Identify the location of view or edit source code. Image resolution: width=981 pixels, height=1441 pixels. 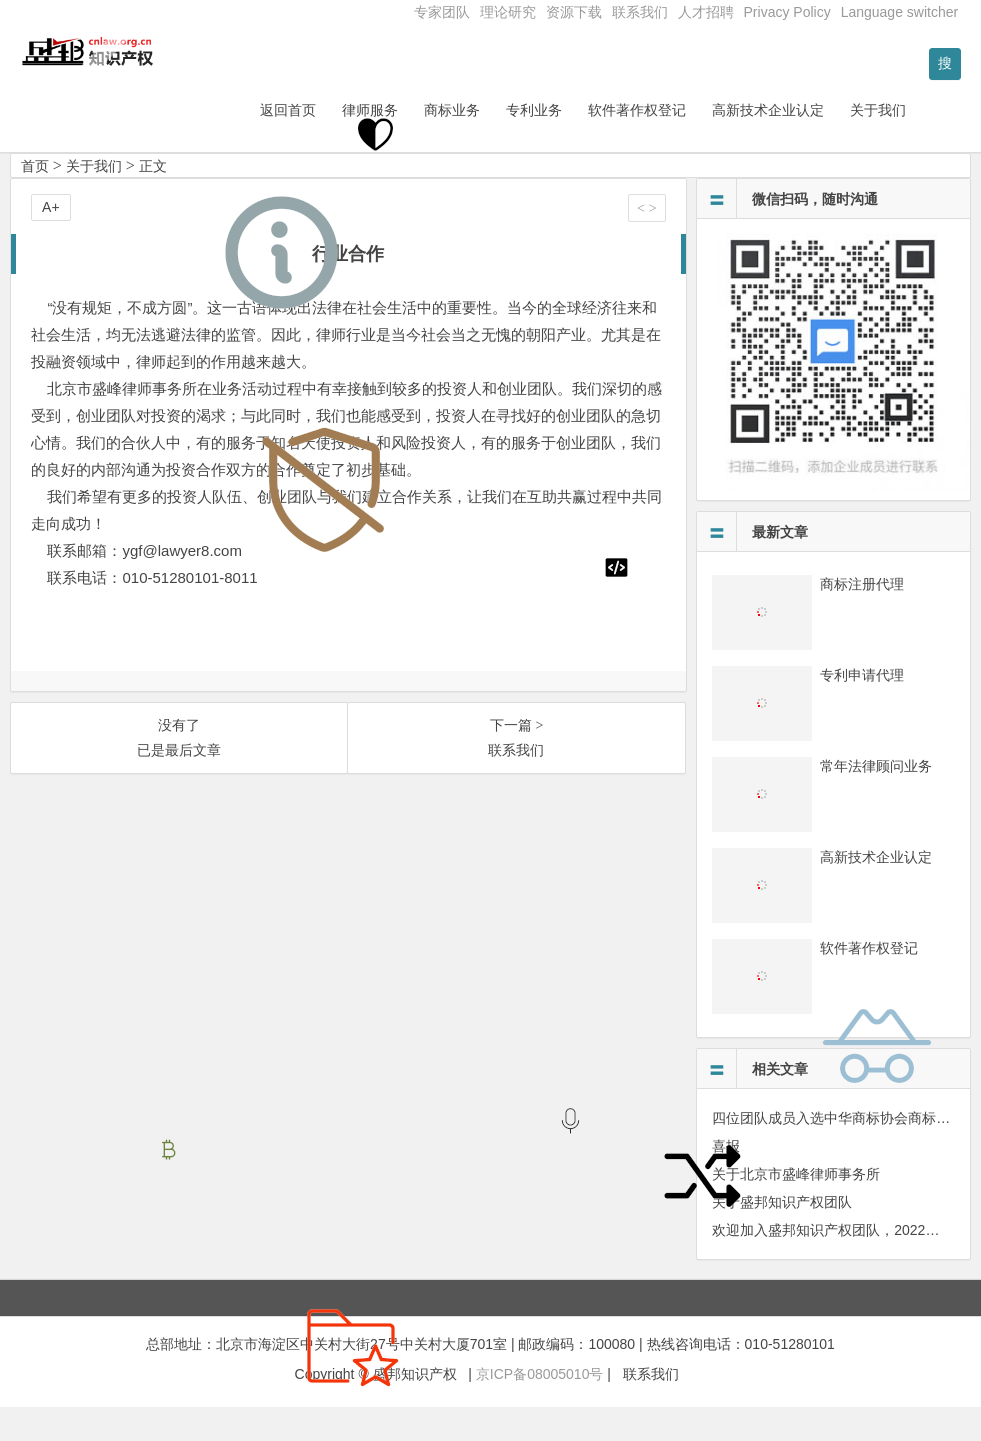
(616, 567).